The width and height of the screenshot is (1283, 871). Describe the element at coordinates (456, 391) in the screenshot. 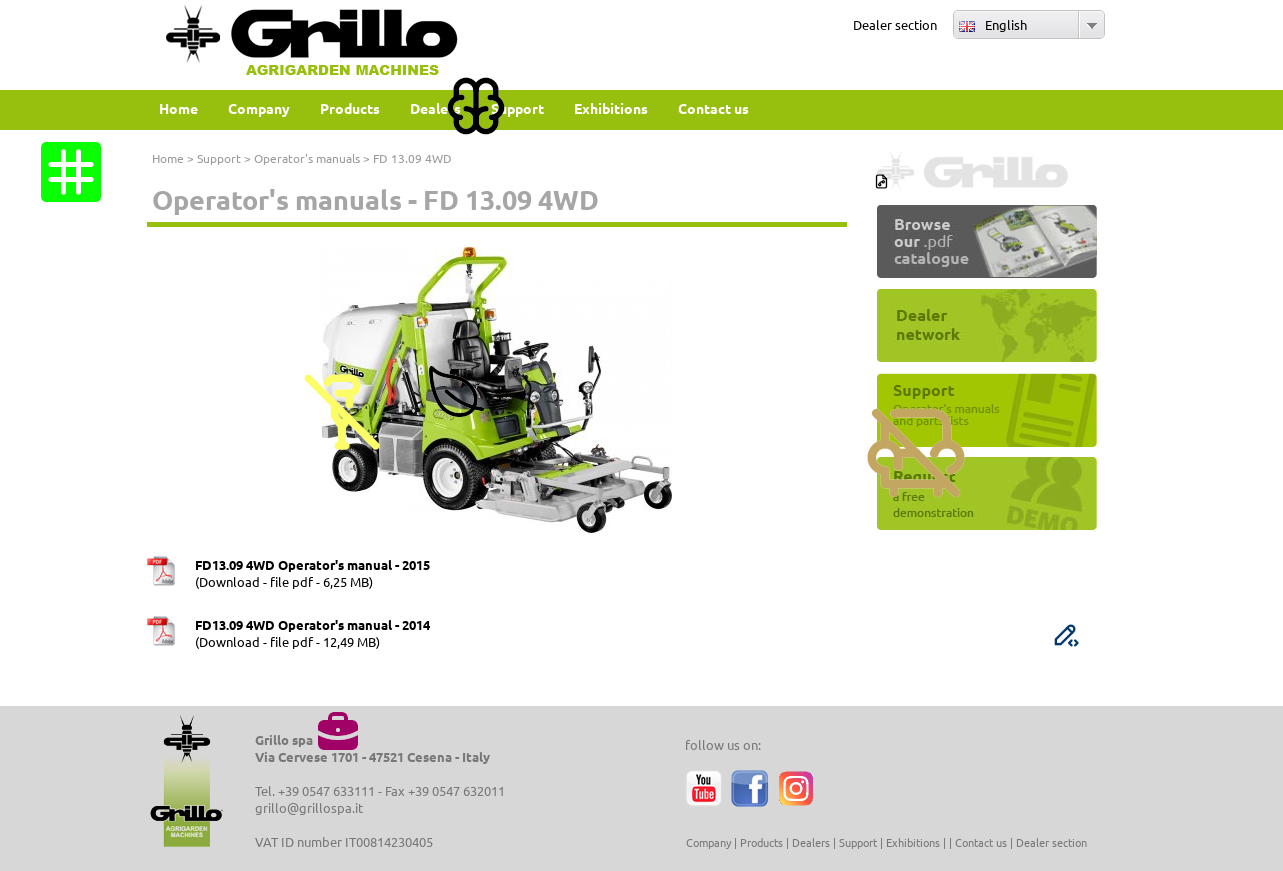

I see `indicates eco-friendly or sustainable option` at that location.